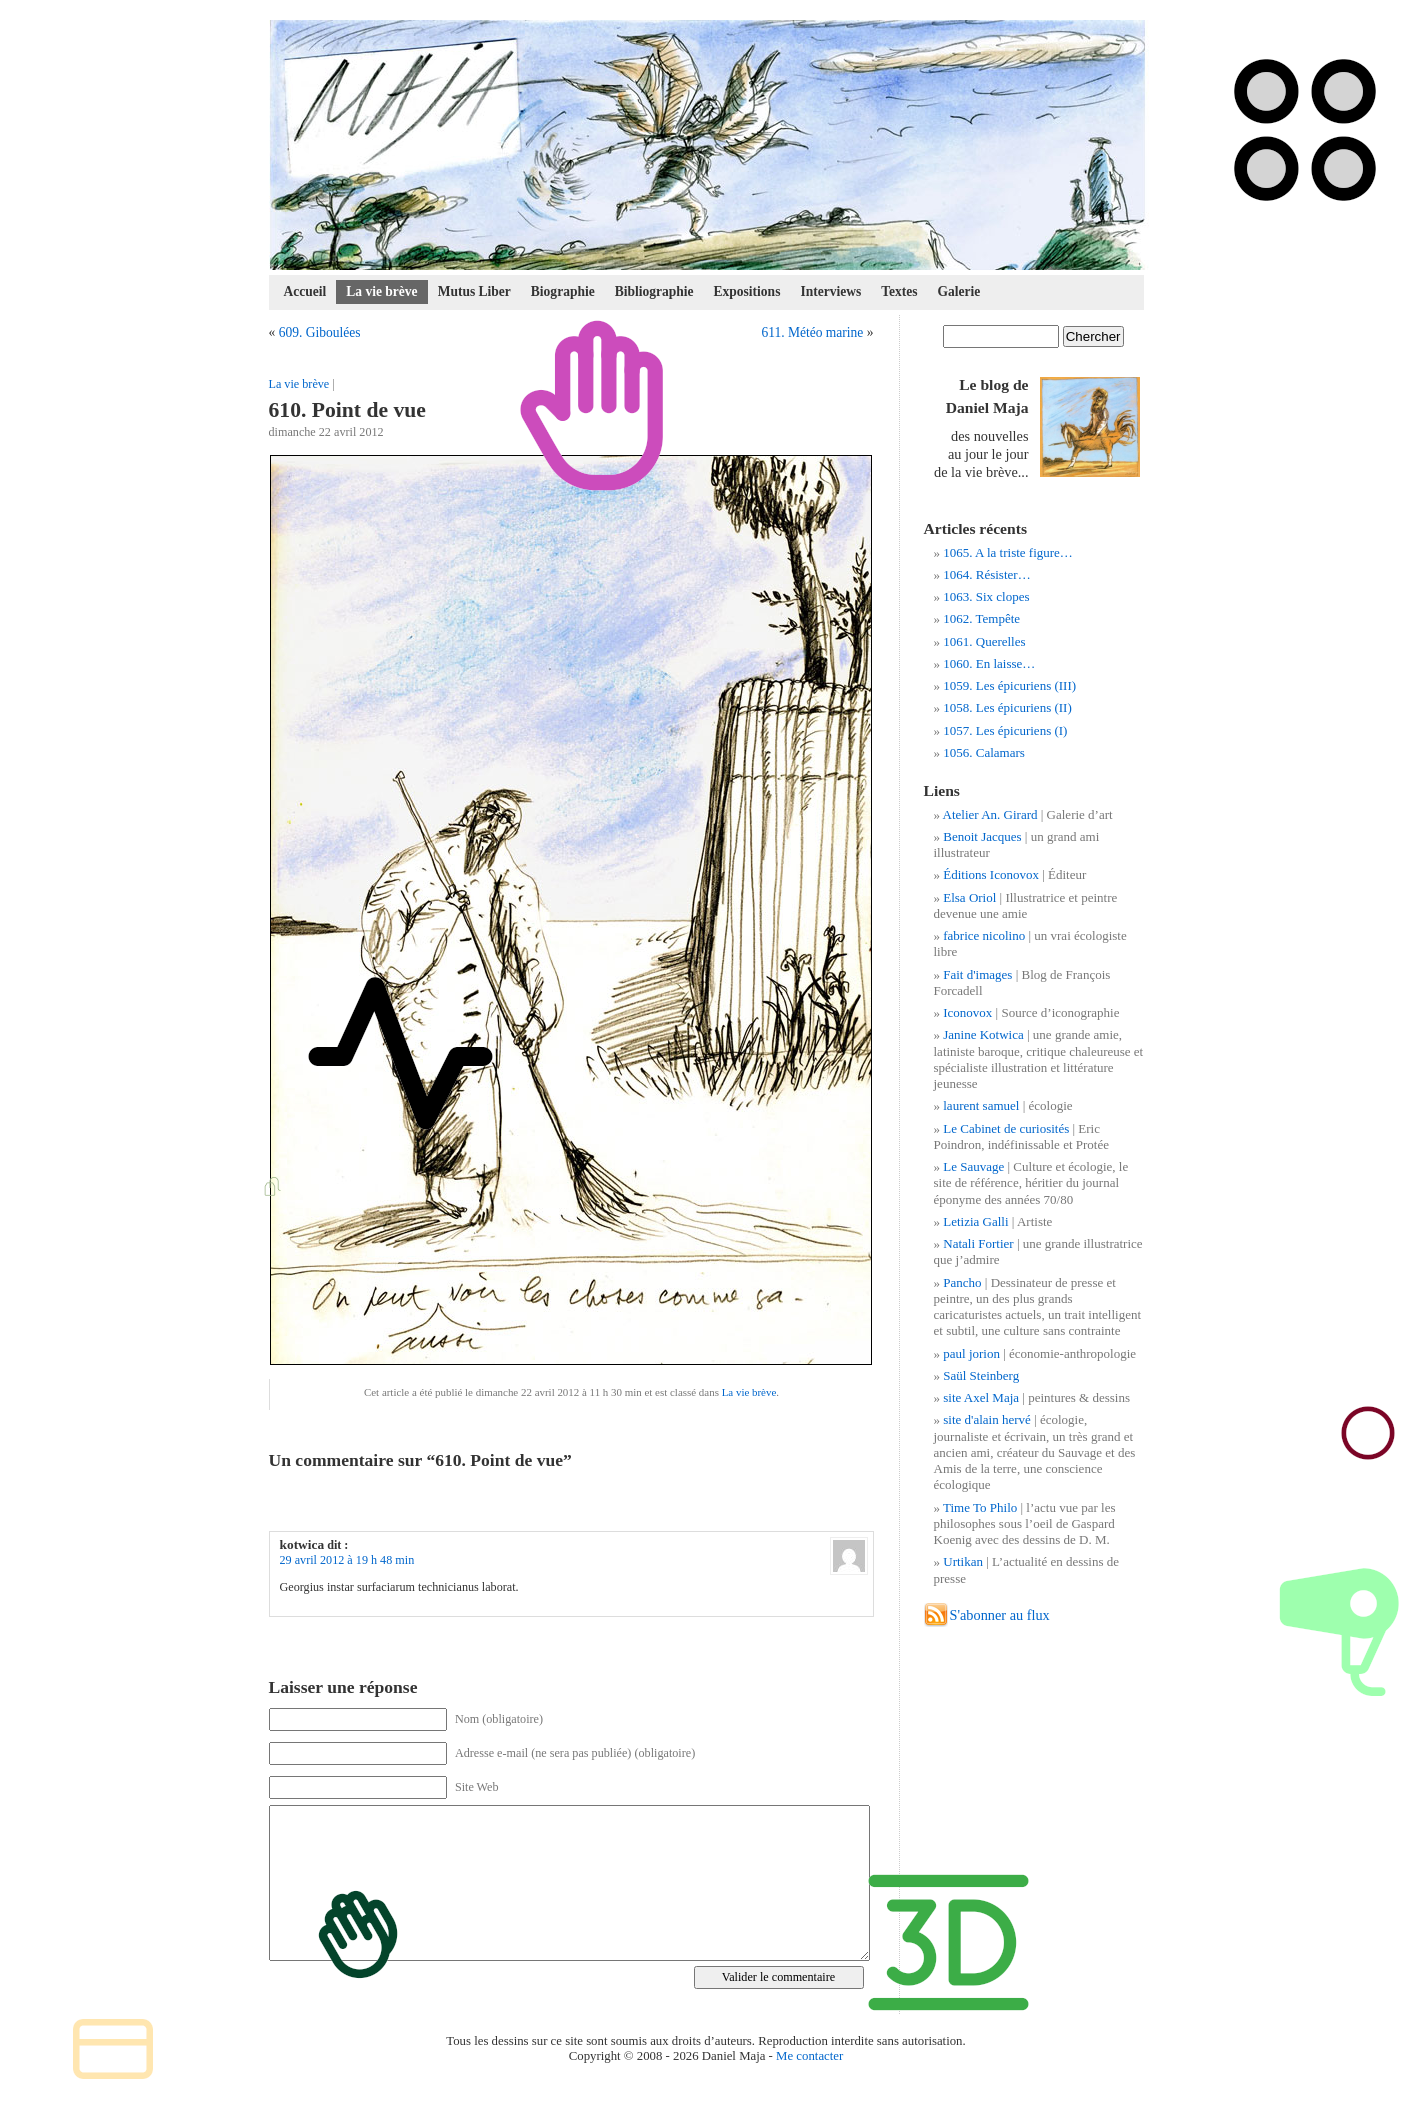 The width and height of the screenshot is (1412, 2104). I want to click on switch to 3D view mode, so click(948, 1942).